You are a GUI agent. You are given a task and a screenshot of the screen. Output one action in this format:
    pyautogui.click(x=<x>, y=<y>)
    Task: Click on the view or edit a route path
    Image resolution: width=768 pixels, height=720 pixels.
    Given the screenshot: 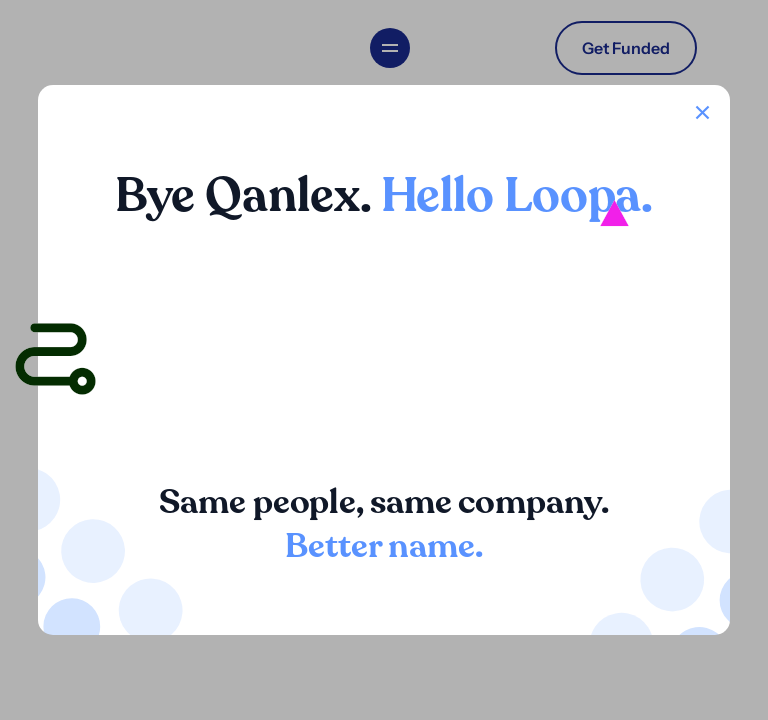 What is the action you would take?
    pyautogui.click(x=55, y=354)
    